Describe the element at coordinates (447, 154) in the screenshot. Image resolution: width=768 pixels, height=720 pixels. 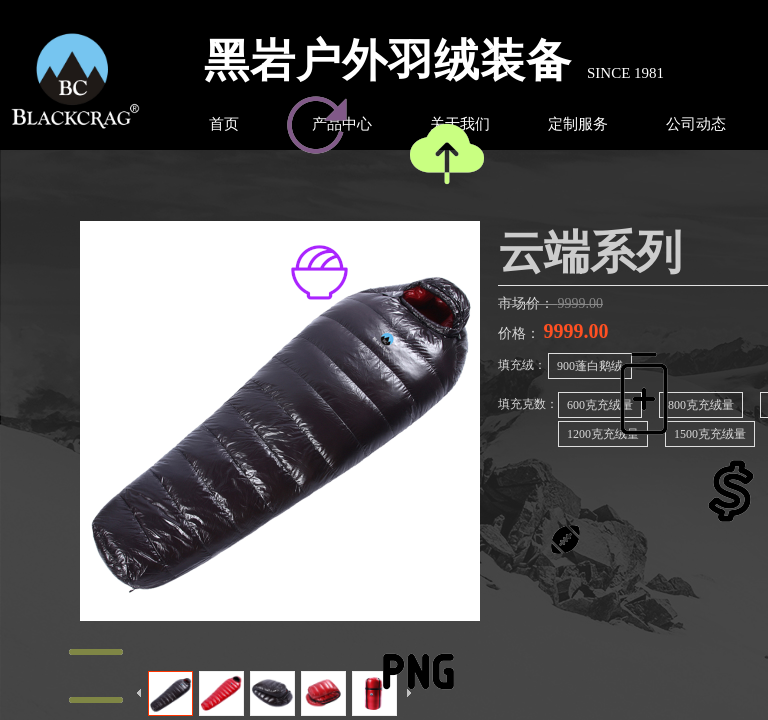
I see `upload a file to the cloud` at that location.